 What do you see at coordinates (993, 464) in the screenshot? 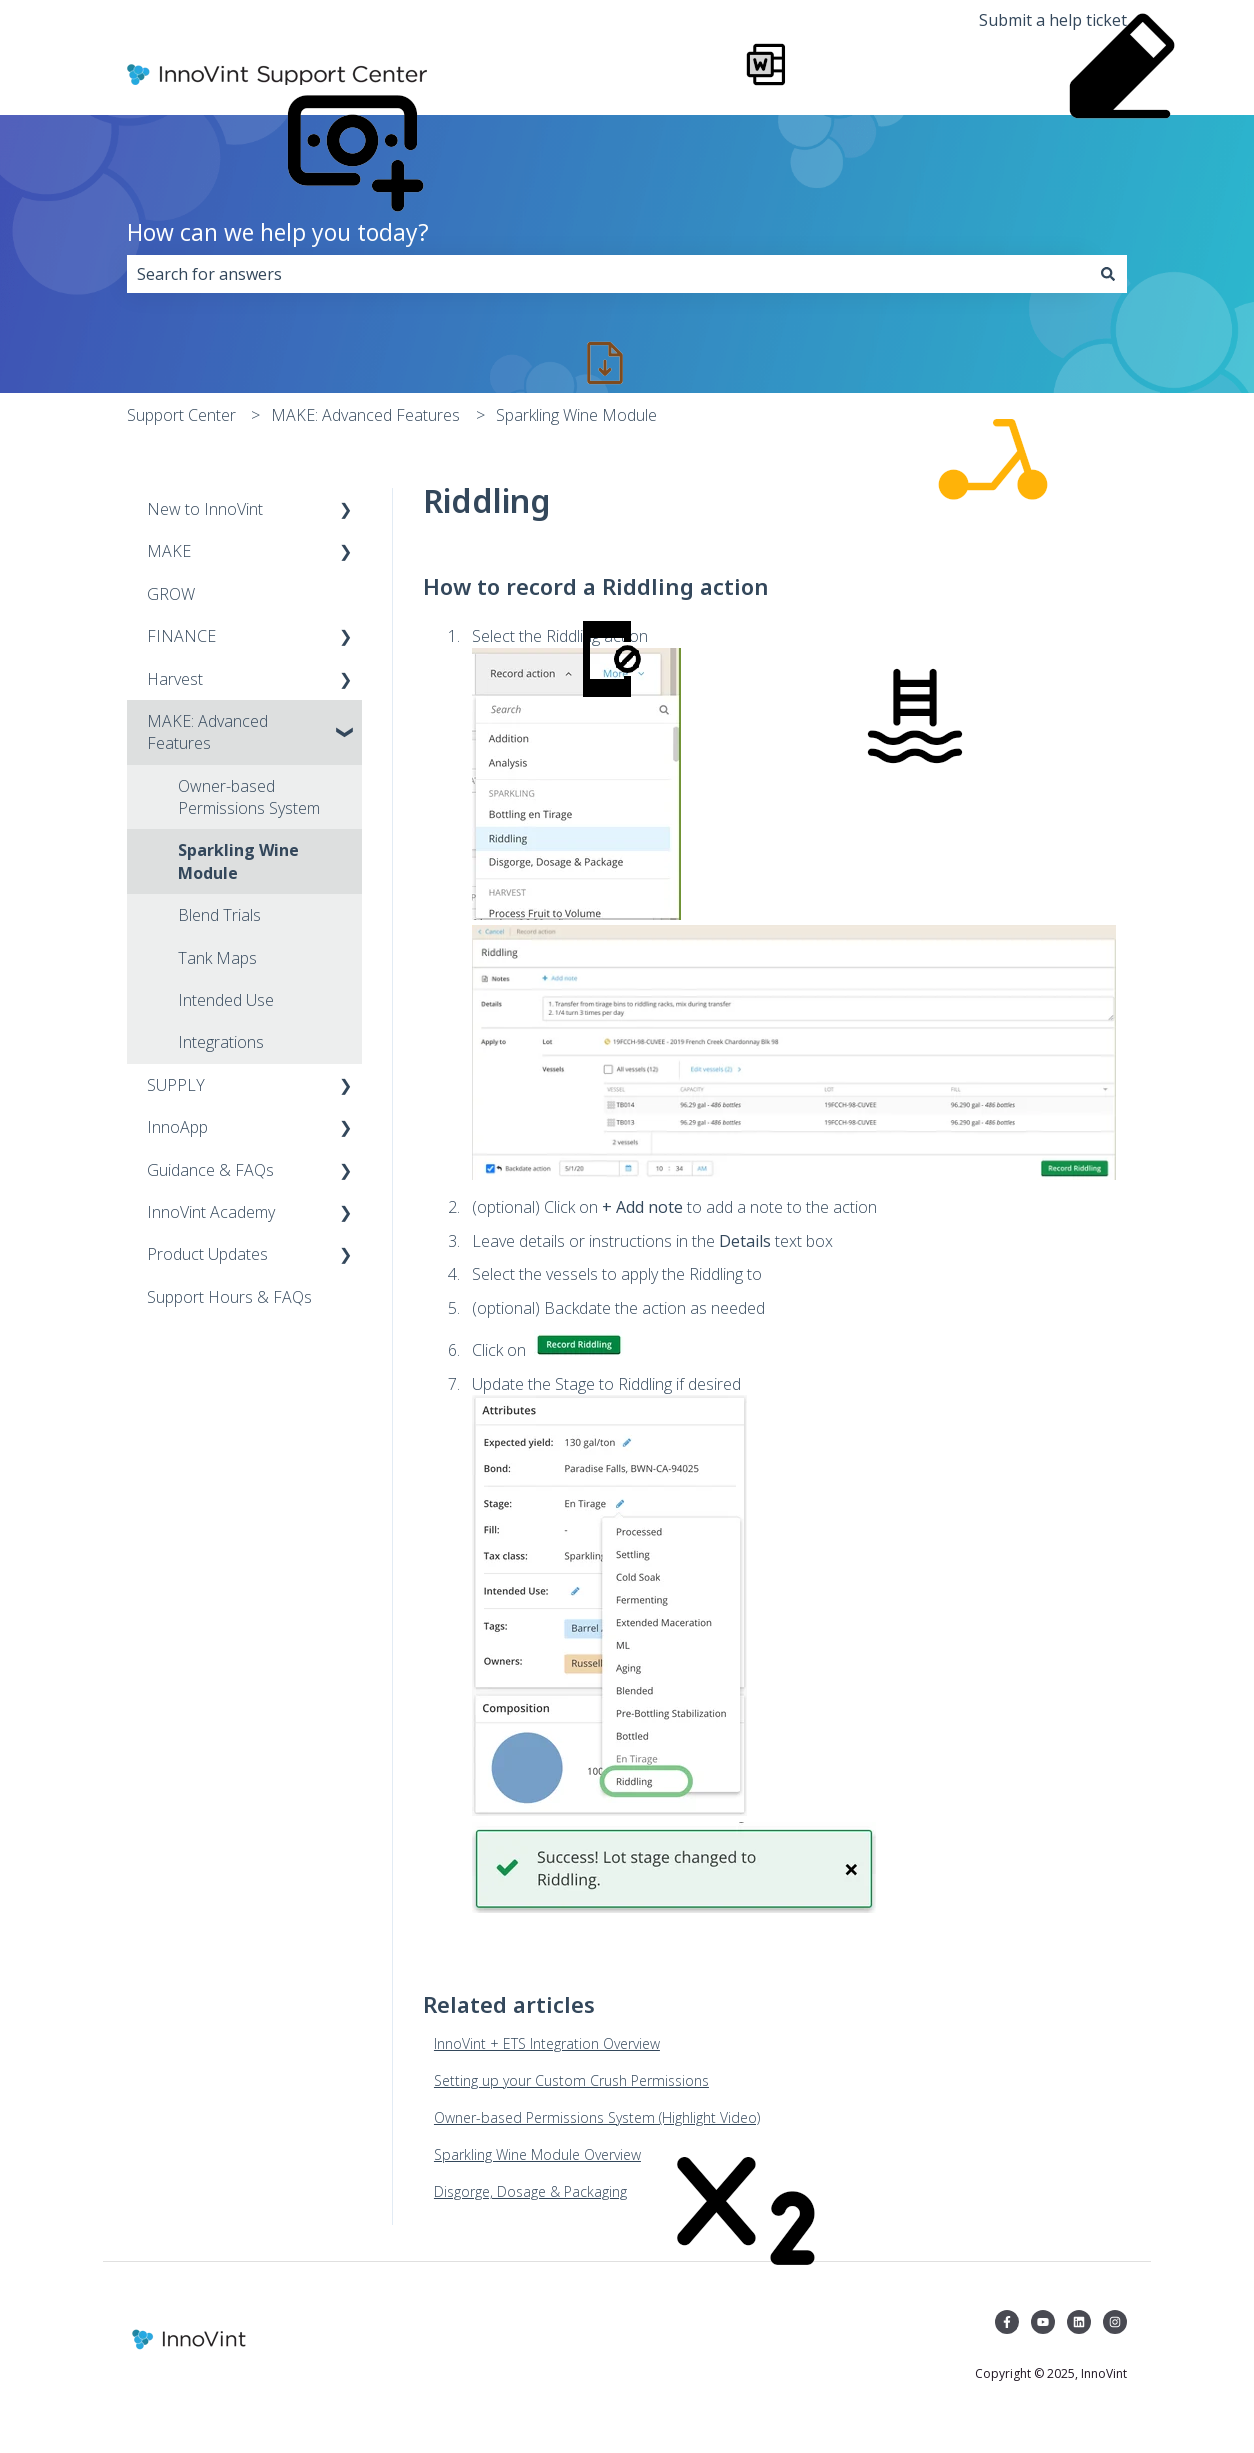
I see `select scooter as transportation mode` at bounding box center [993, 464].